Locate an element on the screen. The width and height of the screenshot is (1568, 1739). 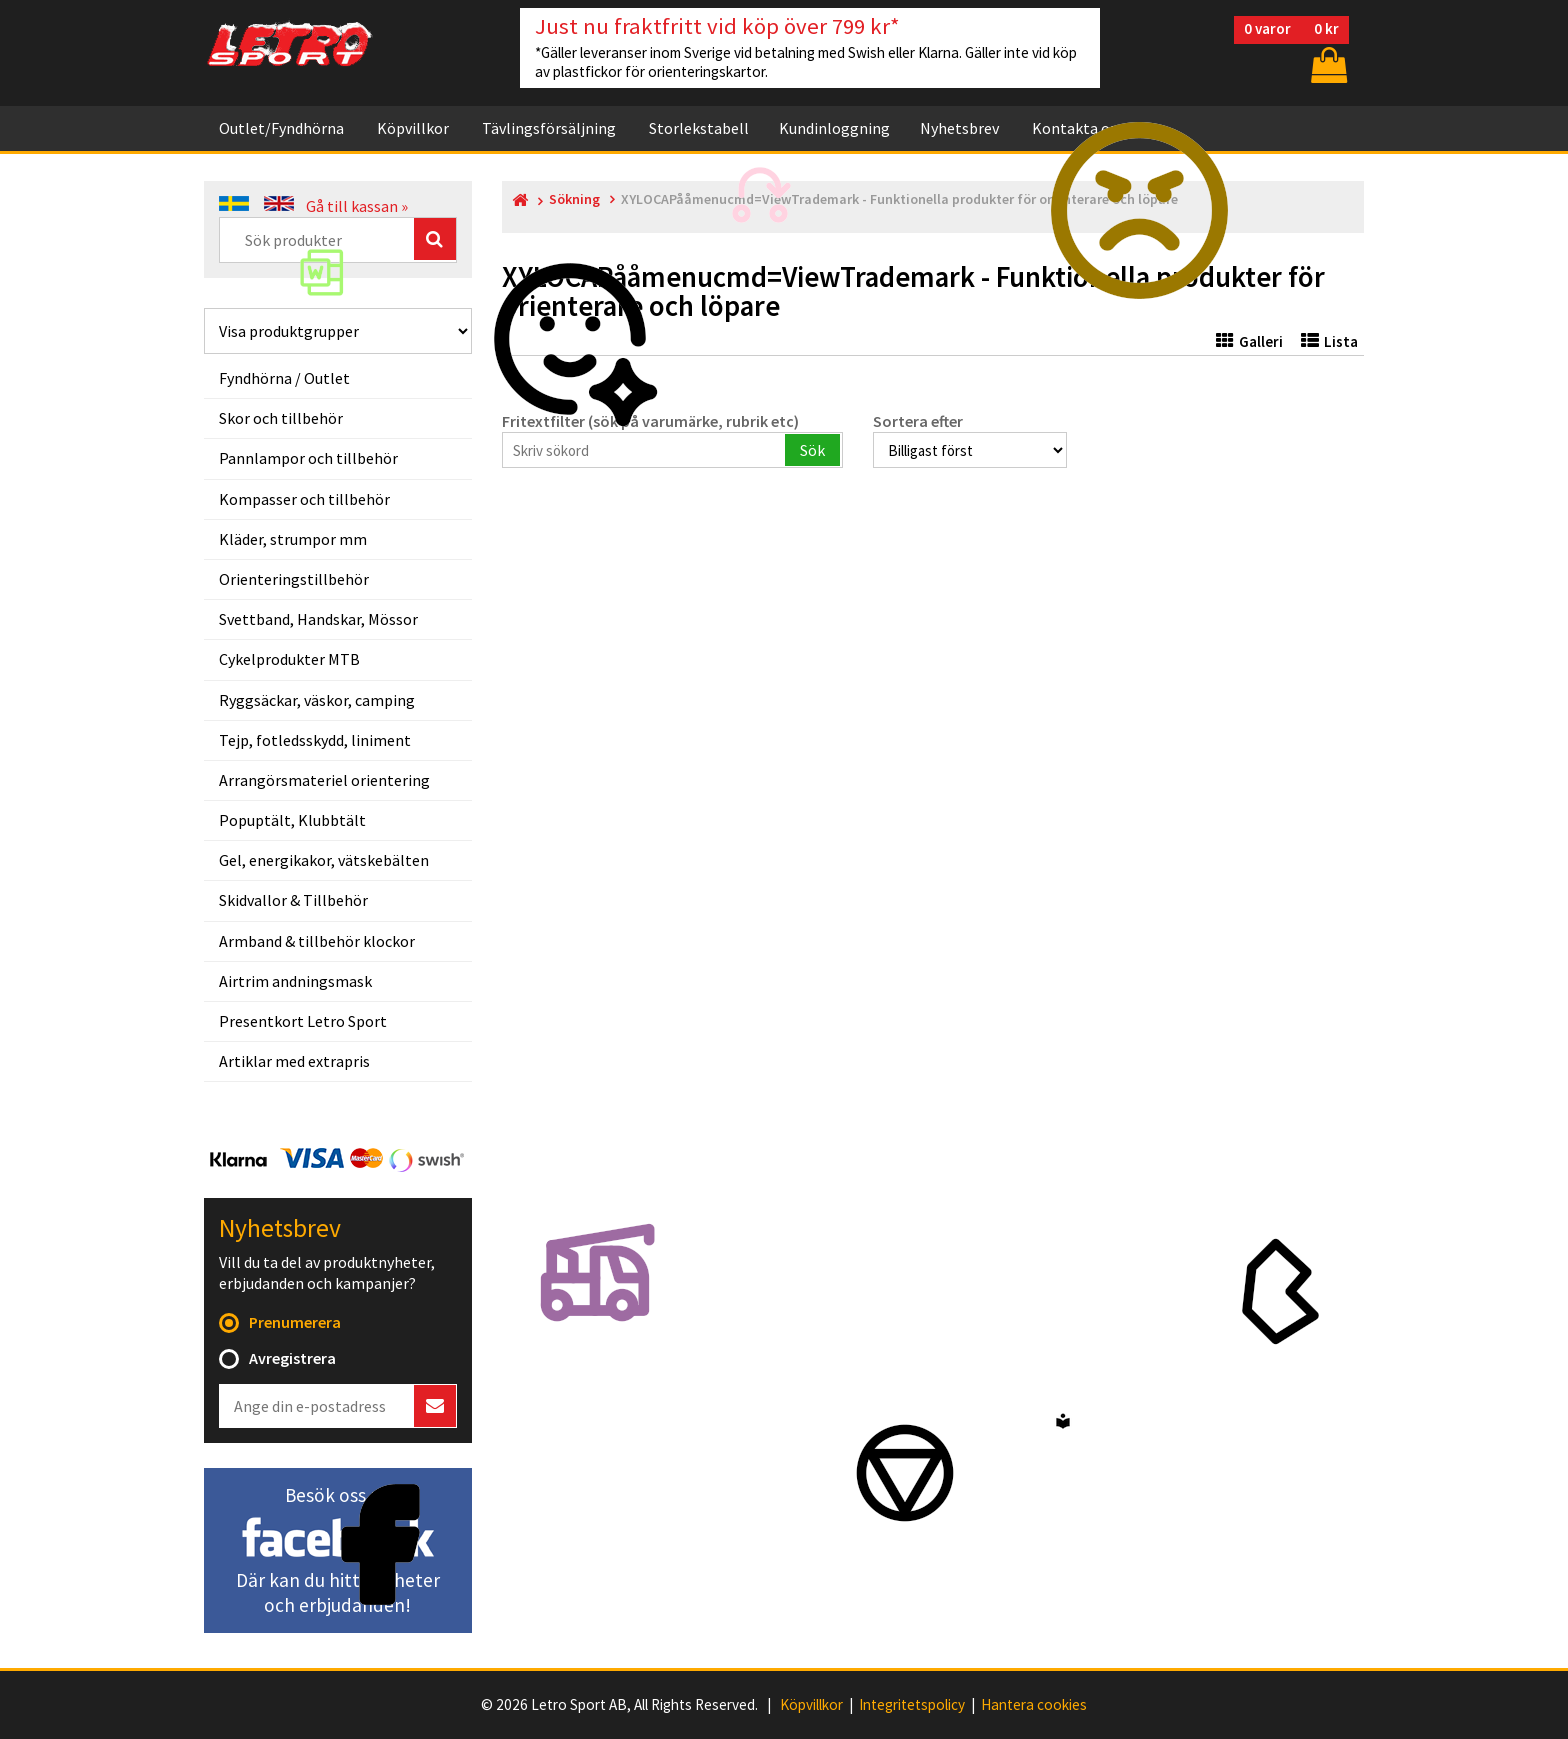
find nearby libraries is located at coordinates (1063, 1421).